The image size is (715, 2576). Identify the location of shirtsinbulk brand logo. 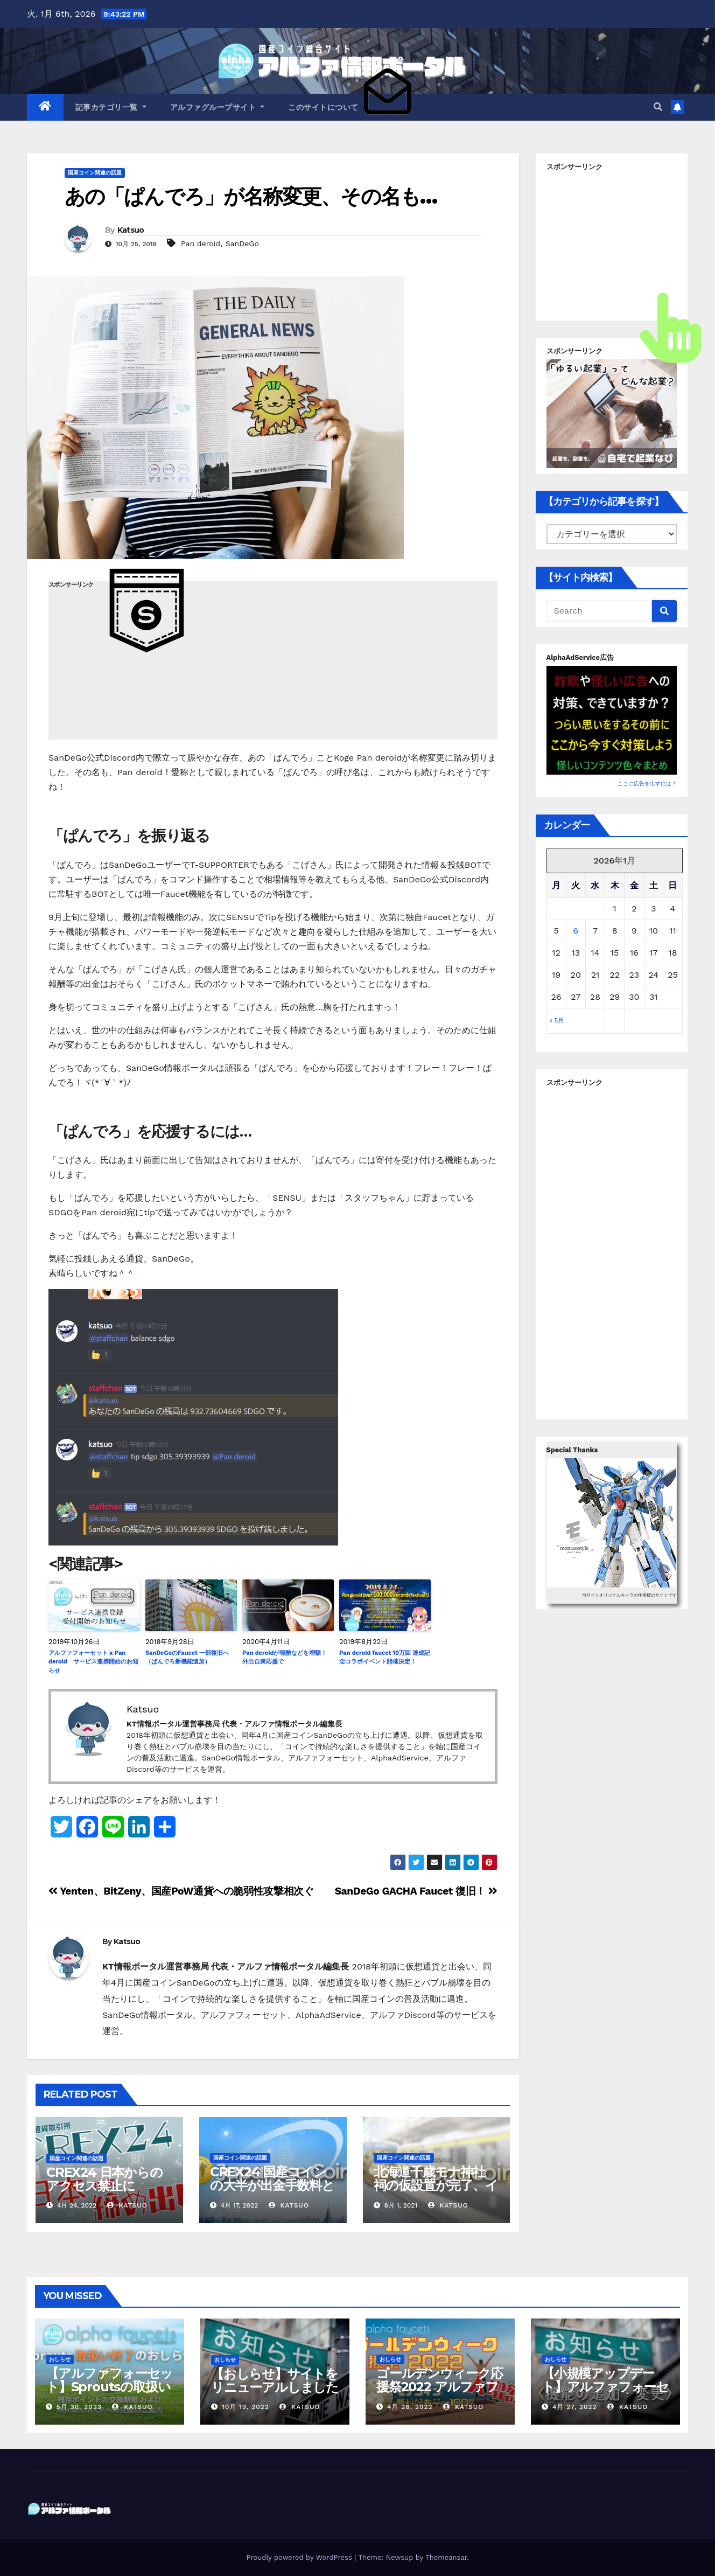
(146, 610).